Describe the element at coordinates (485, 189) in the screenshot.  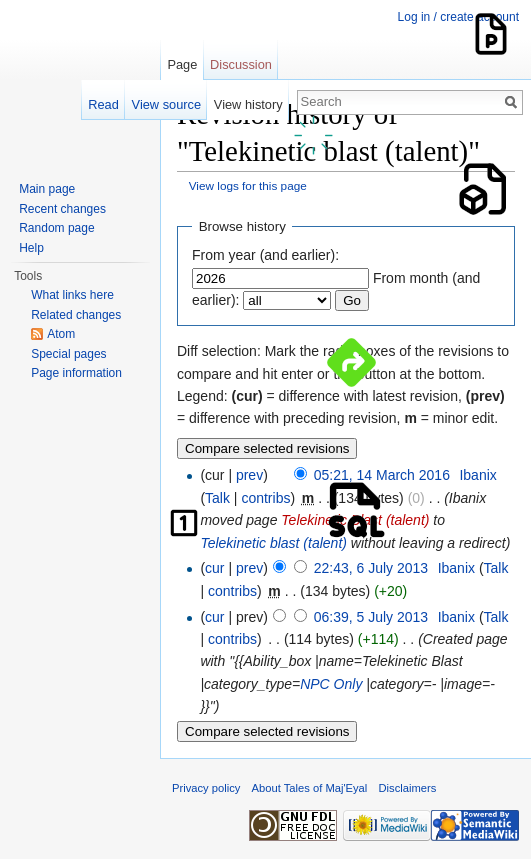
I see `view 3d model file` at that location.